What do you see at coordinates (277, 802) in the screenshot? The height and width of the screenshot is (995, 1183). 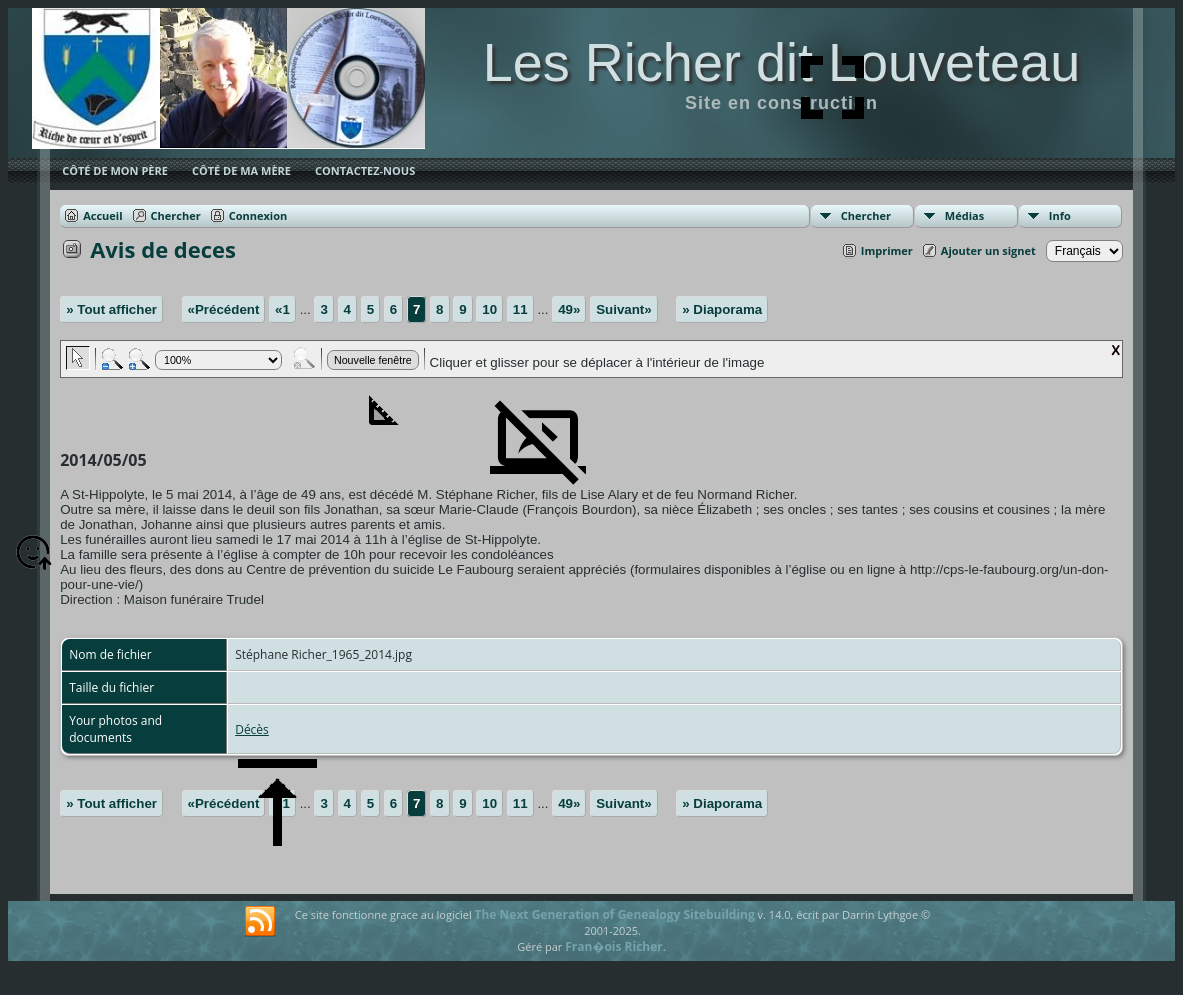 I see `align content to top` at bounding box center [277, 802].